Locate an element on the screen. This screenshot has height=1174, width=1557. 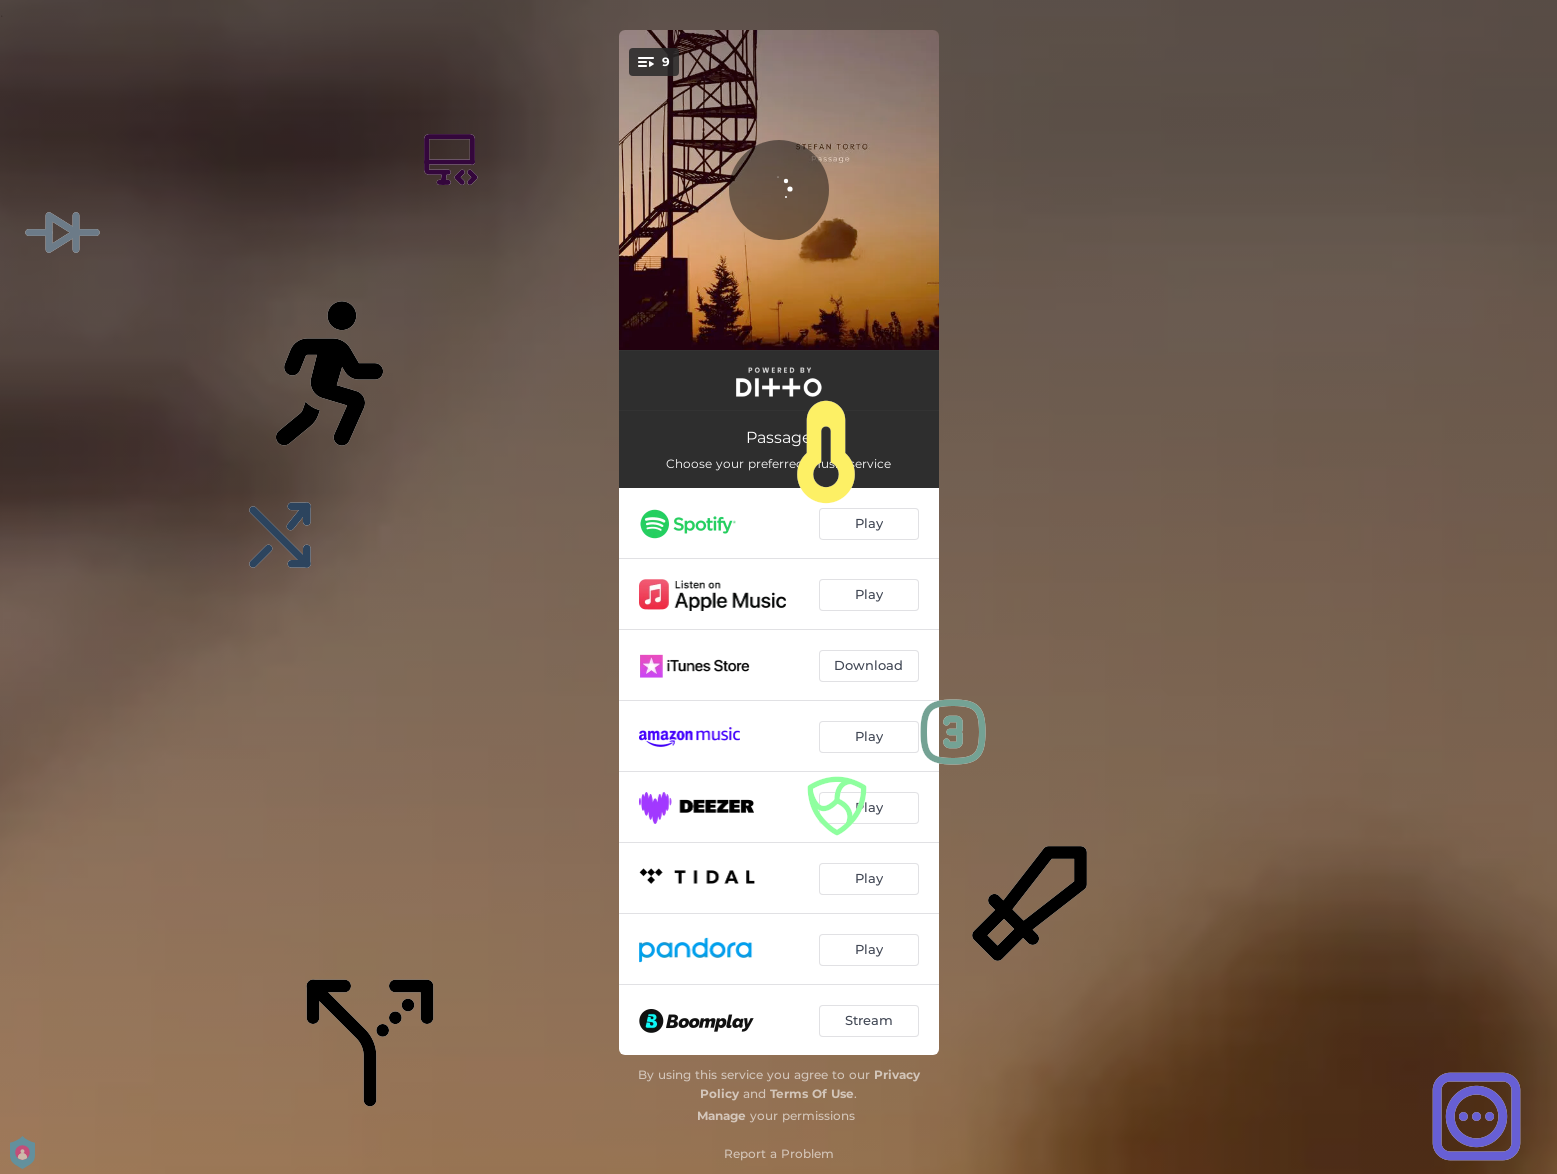
tumble dry on medium heat setting is located at coordinates (1476, 1116).